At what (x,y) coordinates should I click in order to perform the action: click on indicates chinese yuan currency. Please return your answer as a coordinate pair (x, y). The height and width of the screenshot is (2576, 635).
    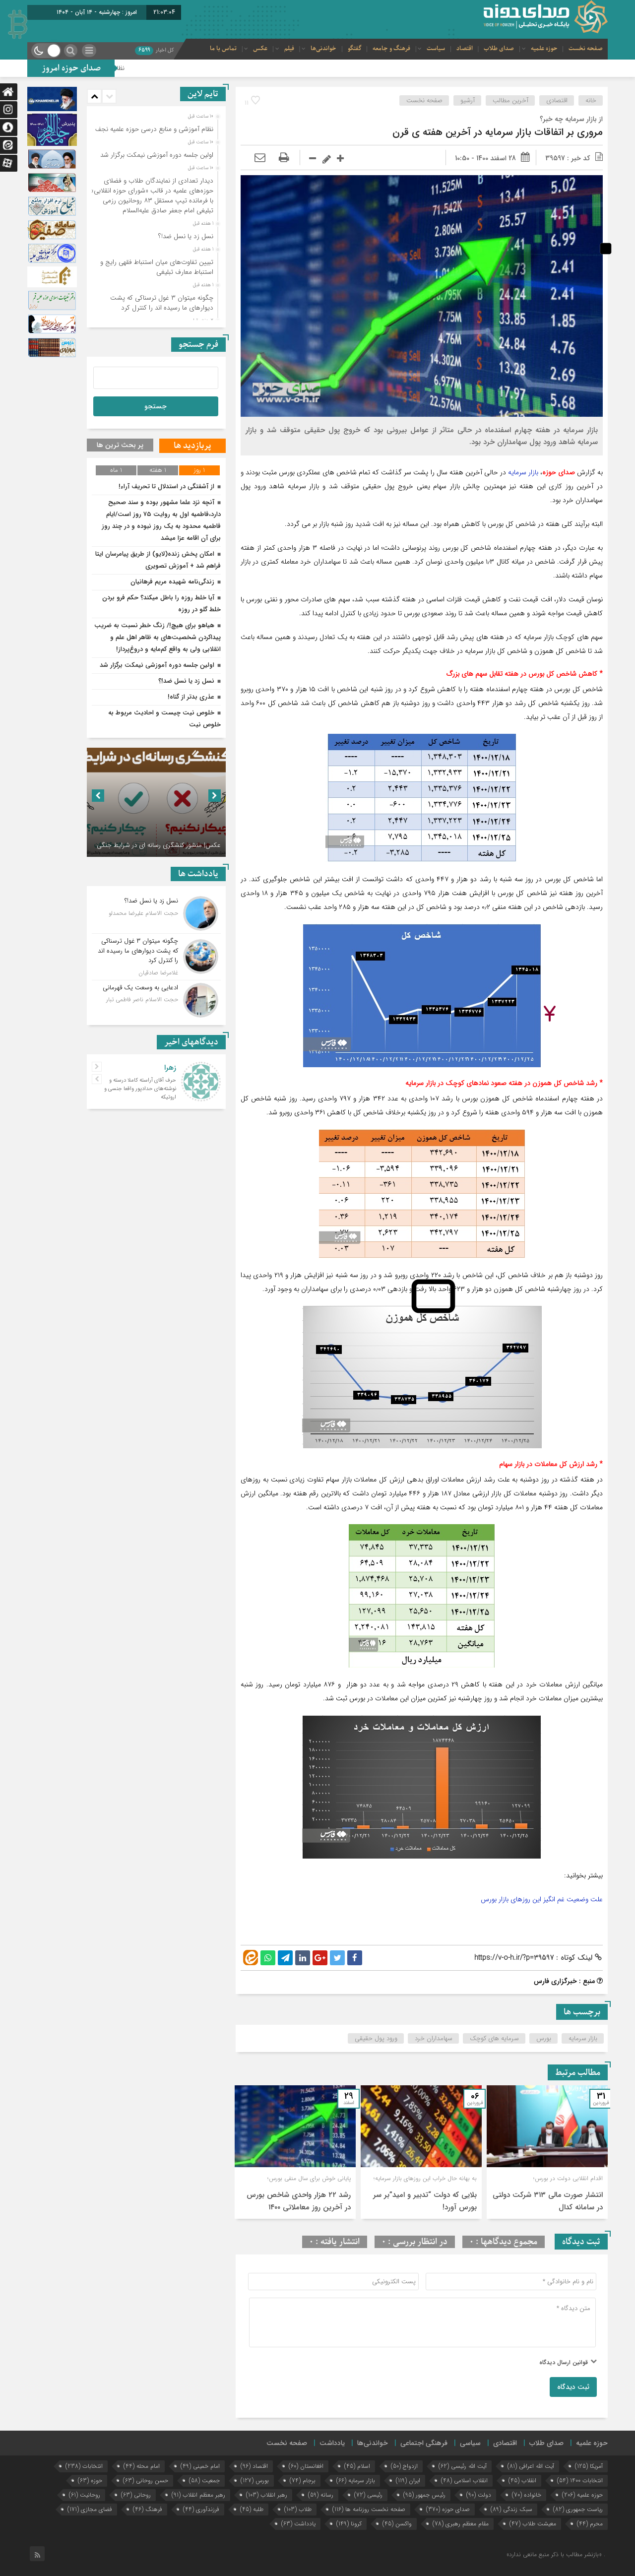
    Looking at the image, I should click on (550, 1014).